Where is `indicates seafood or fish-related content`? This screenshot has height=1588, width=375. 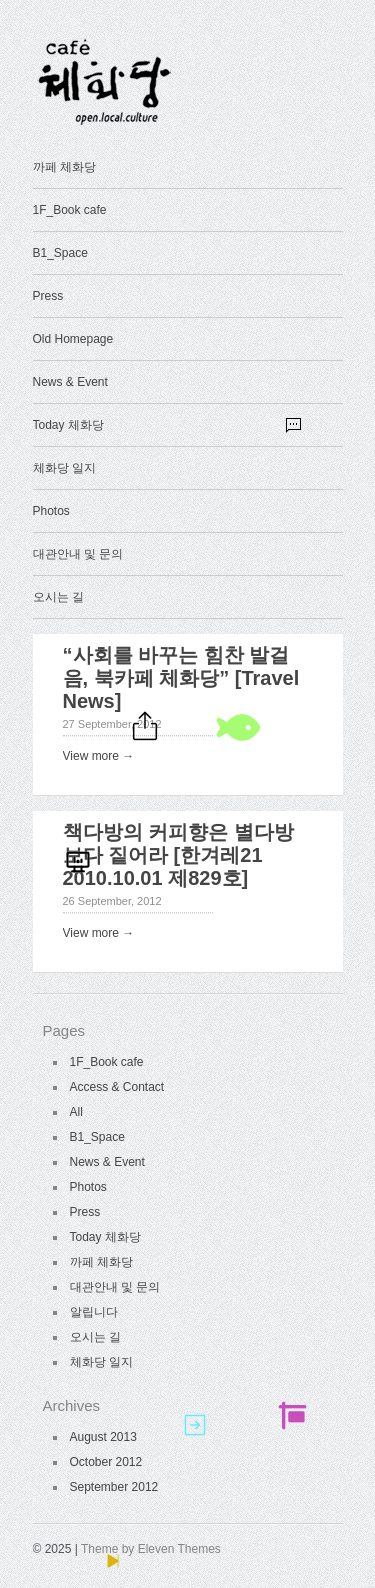
indicates seafood or fish-related content is located at coordinates (238, 727).